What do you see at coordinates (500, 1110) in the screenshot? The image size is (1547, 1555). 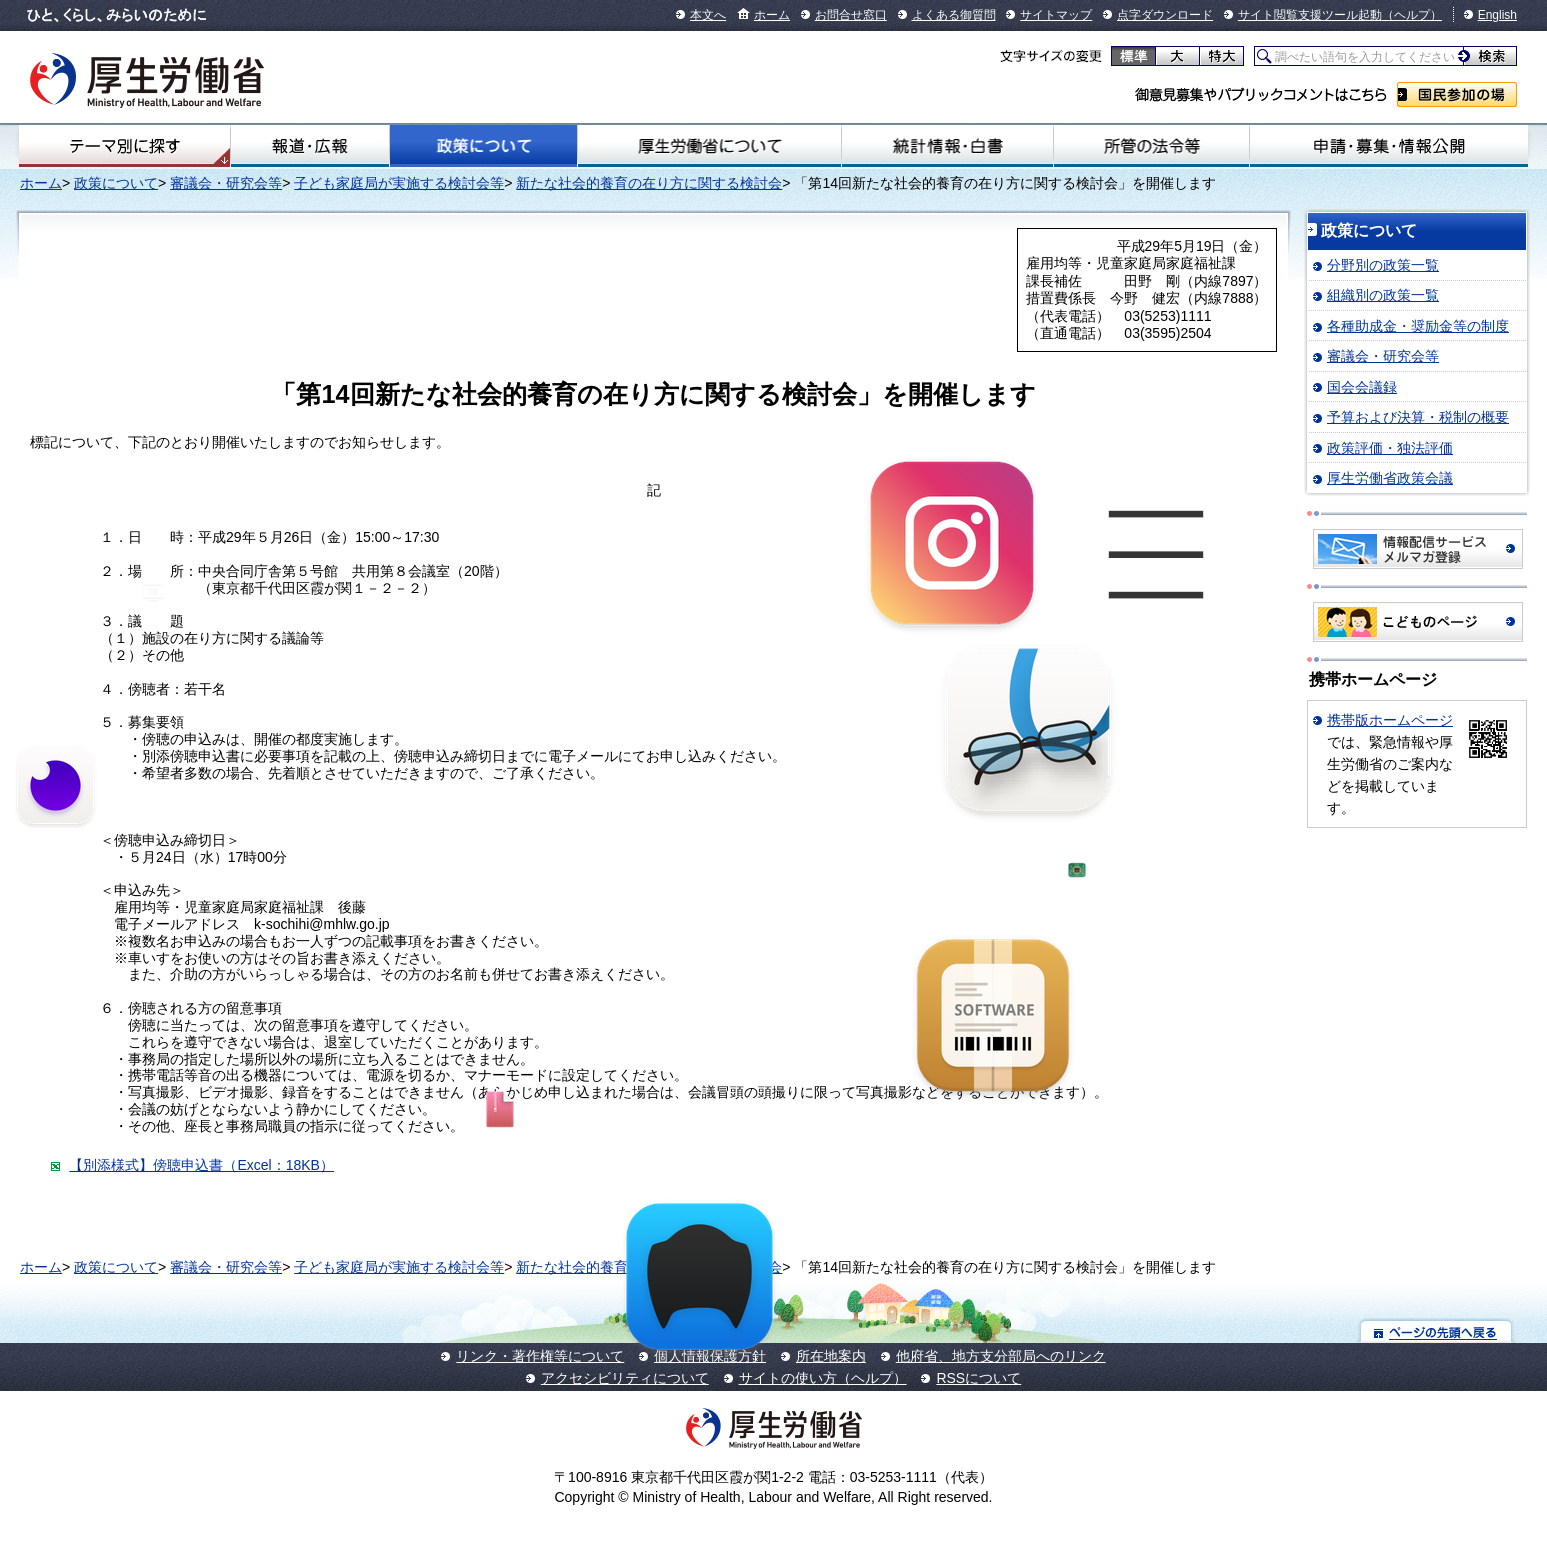 I see `compressed tar archive file` at bounding box center [500, 1110].